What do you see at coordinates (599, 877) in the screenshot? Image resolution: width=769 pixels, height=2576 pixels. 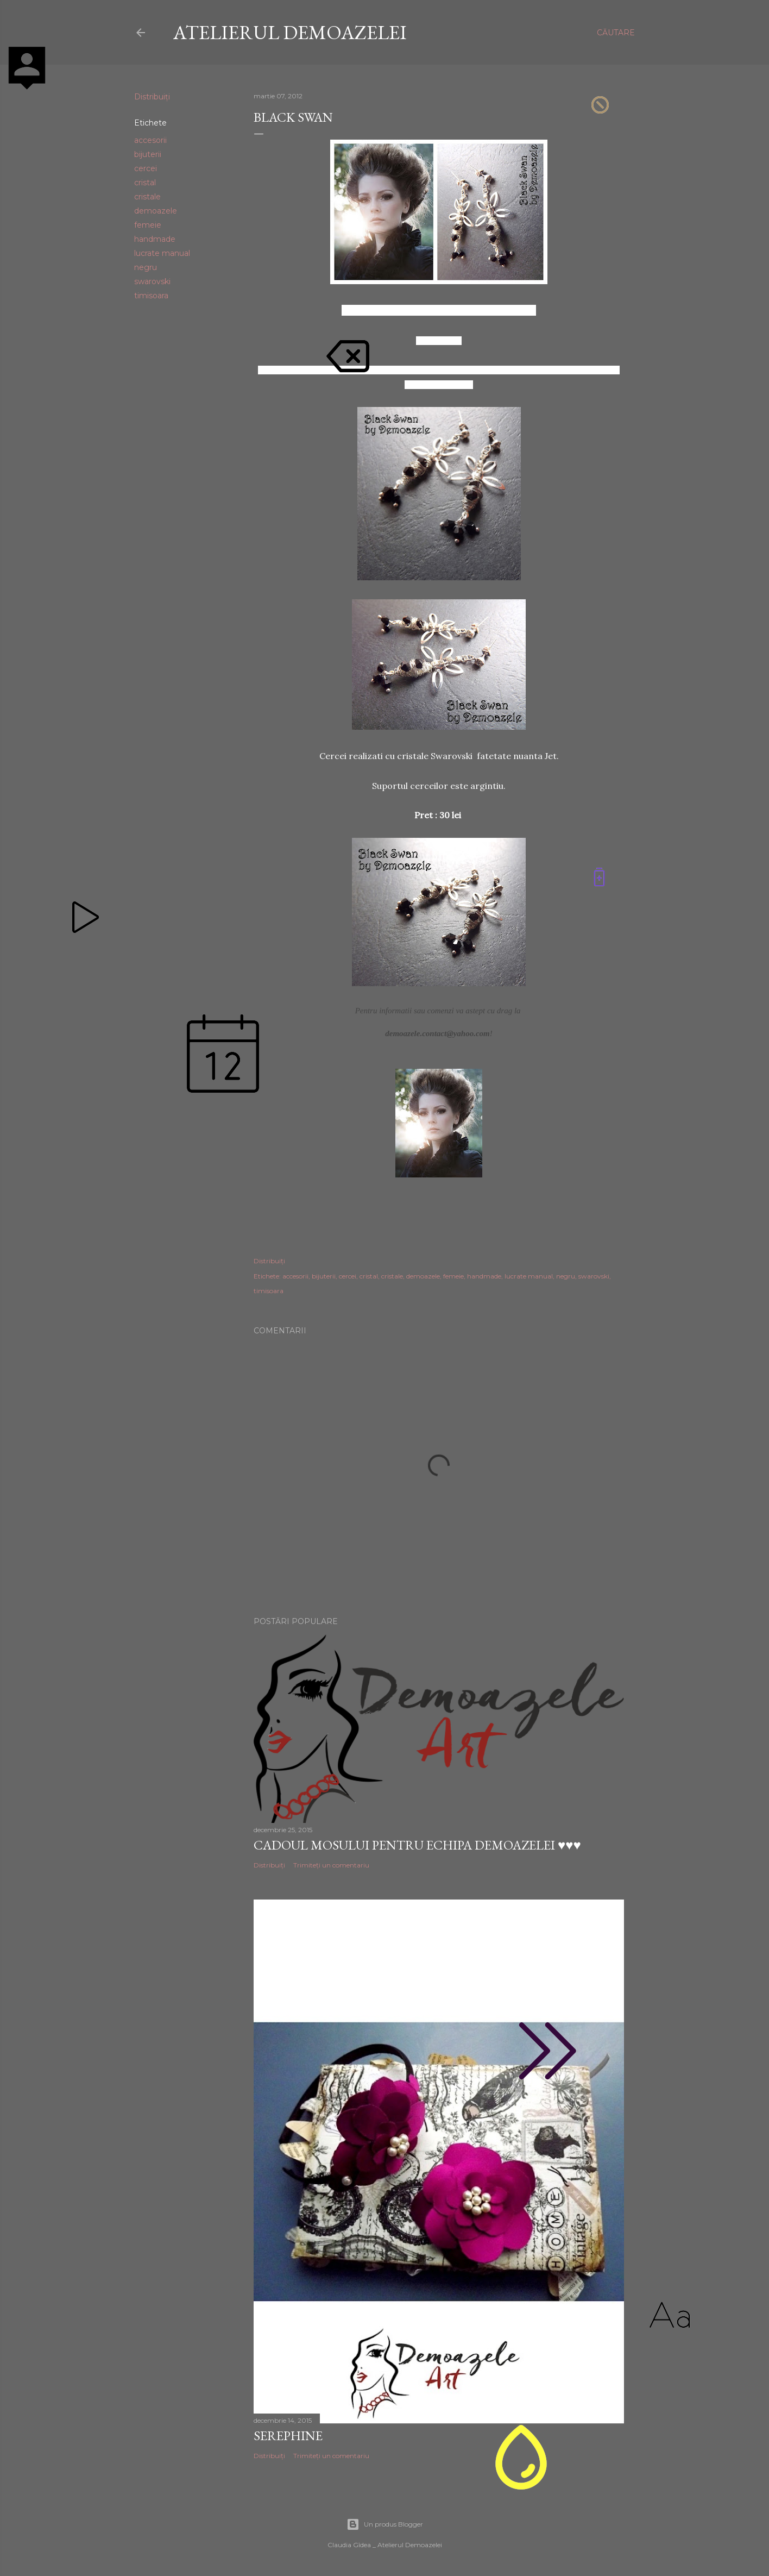 I see `add a new battery or power source` at bounding box center [599, 877].